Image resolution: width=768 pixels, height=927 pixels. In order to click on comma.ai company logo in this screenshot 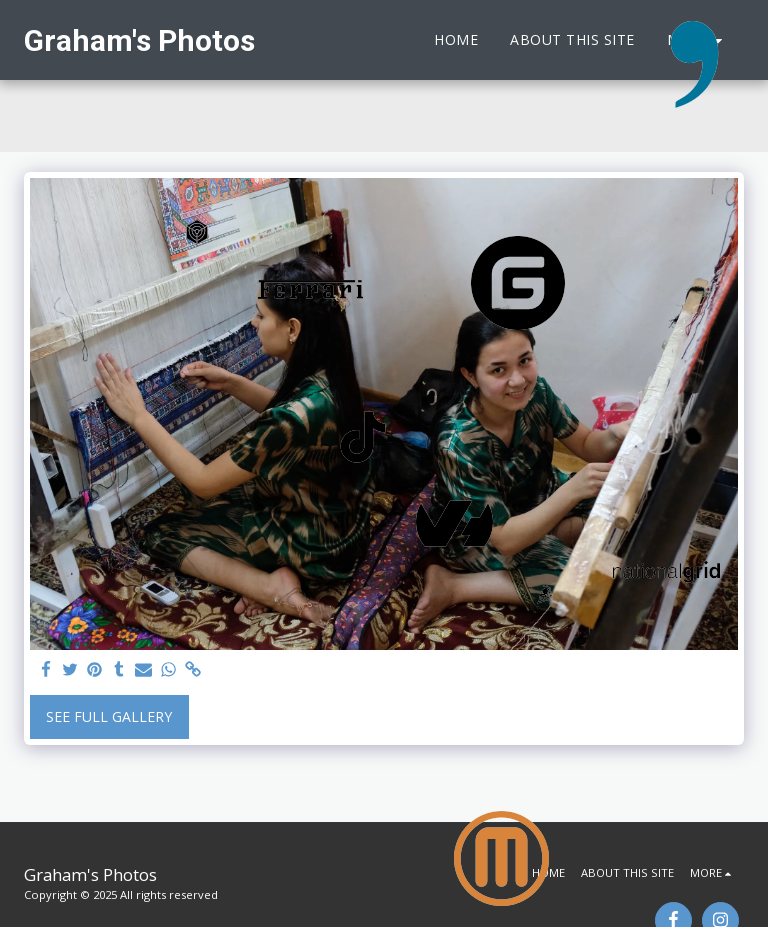, I will do `click(694, 64)`.